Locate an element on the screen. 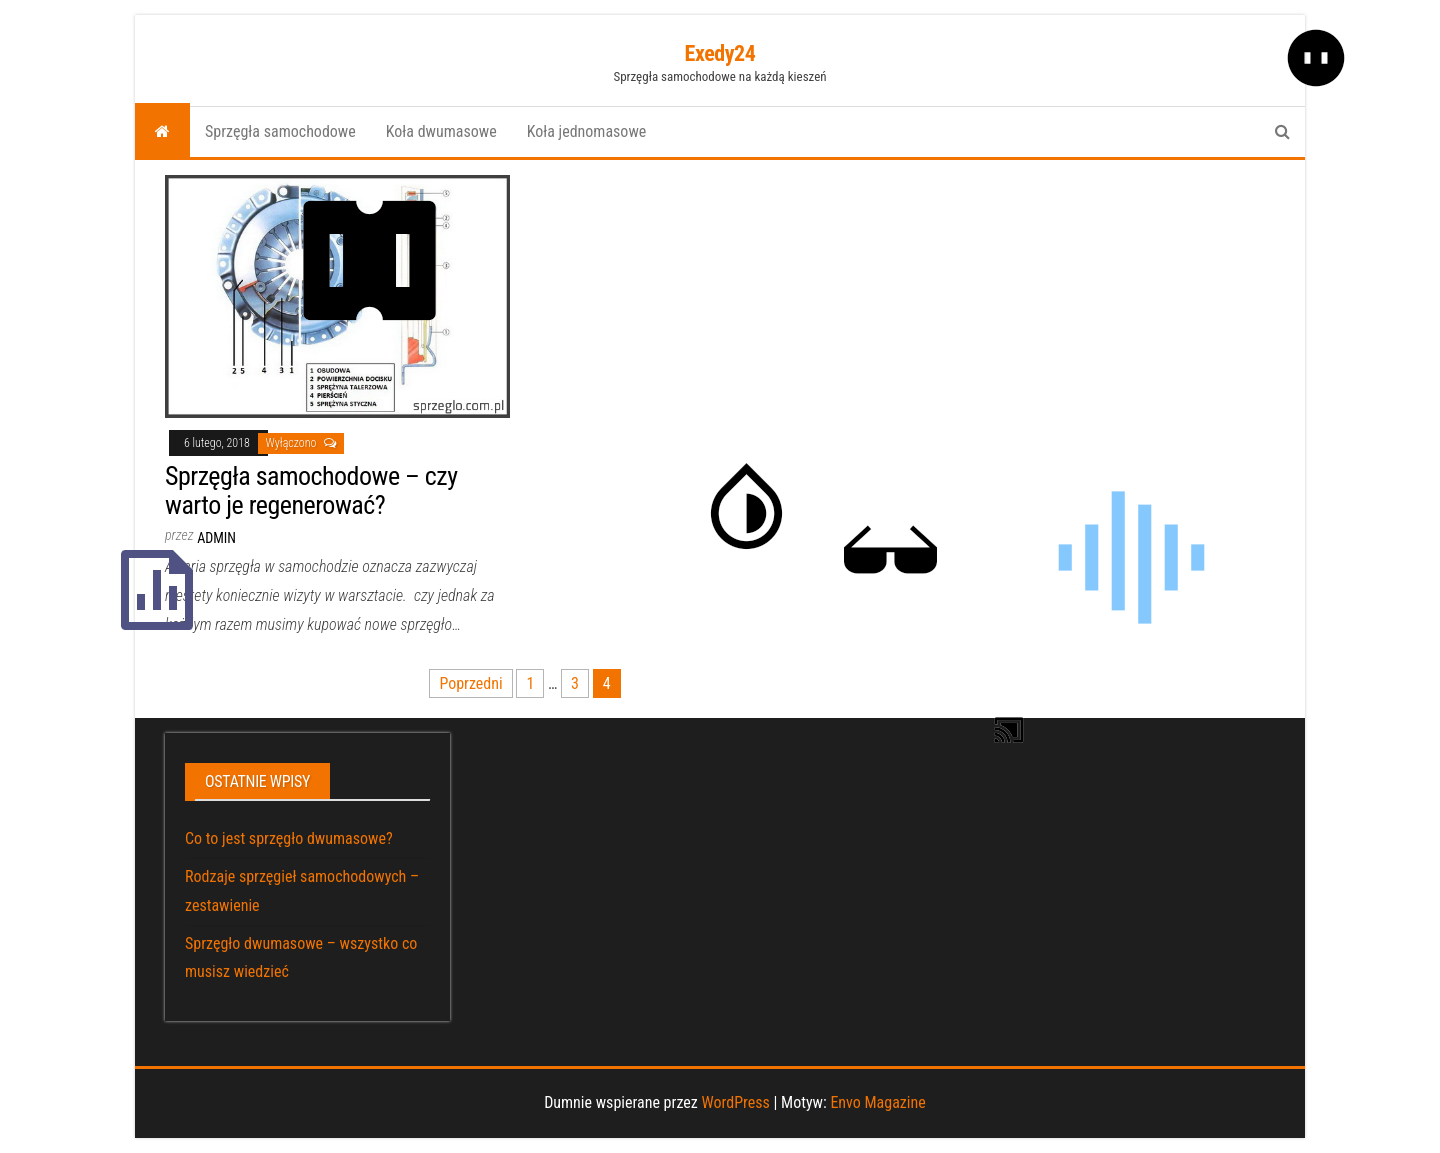  electrical outlet or power source indicator is located at coordinates (1316, 58).